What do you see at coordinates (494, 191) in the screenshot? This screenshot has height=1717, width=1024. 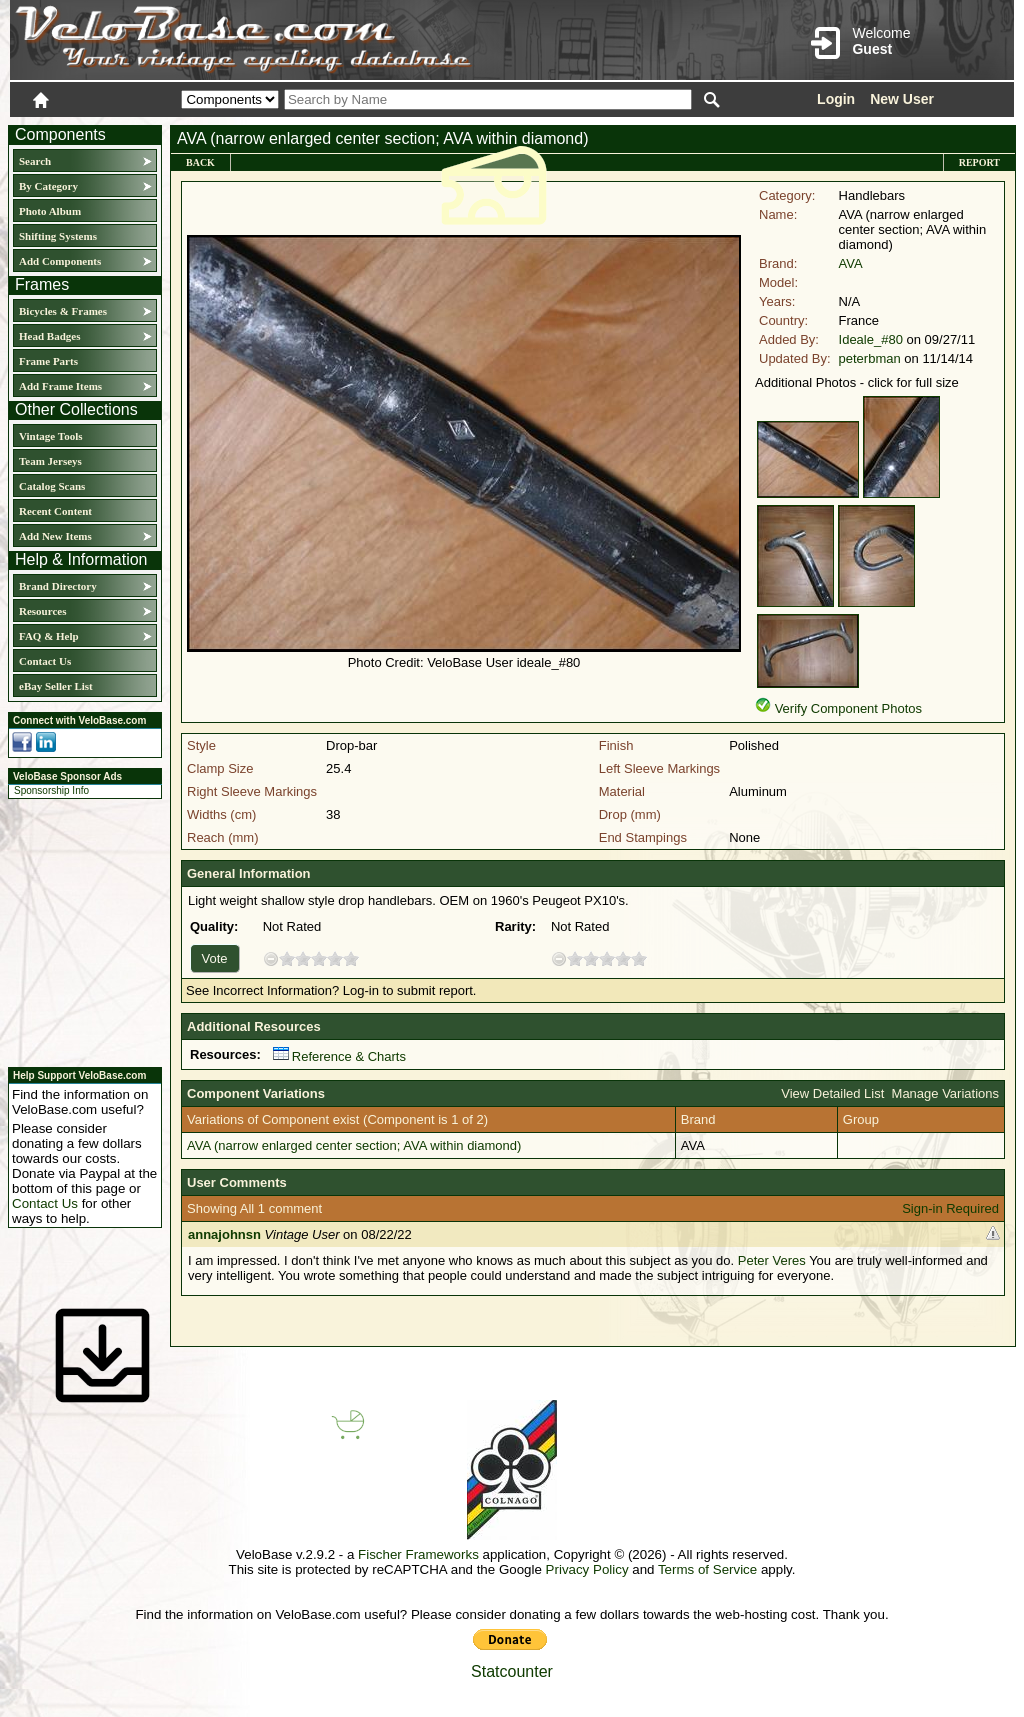 I see `browse dairy or cheese products` at bounding box center [494, 191].